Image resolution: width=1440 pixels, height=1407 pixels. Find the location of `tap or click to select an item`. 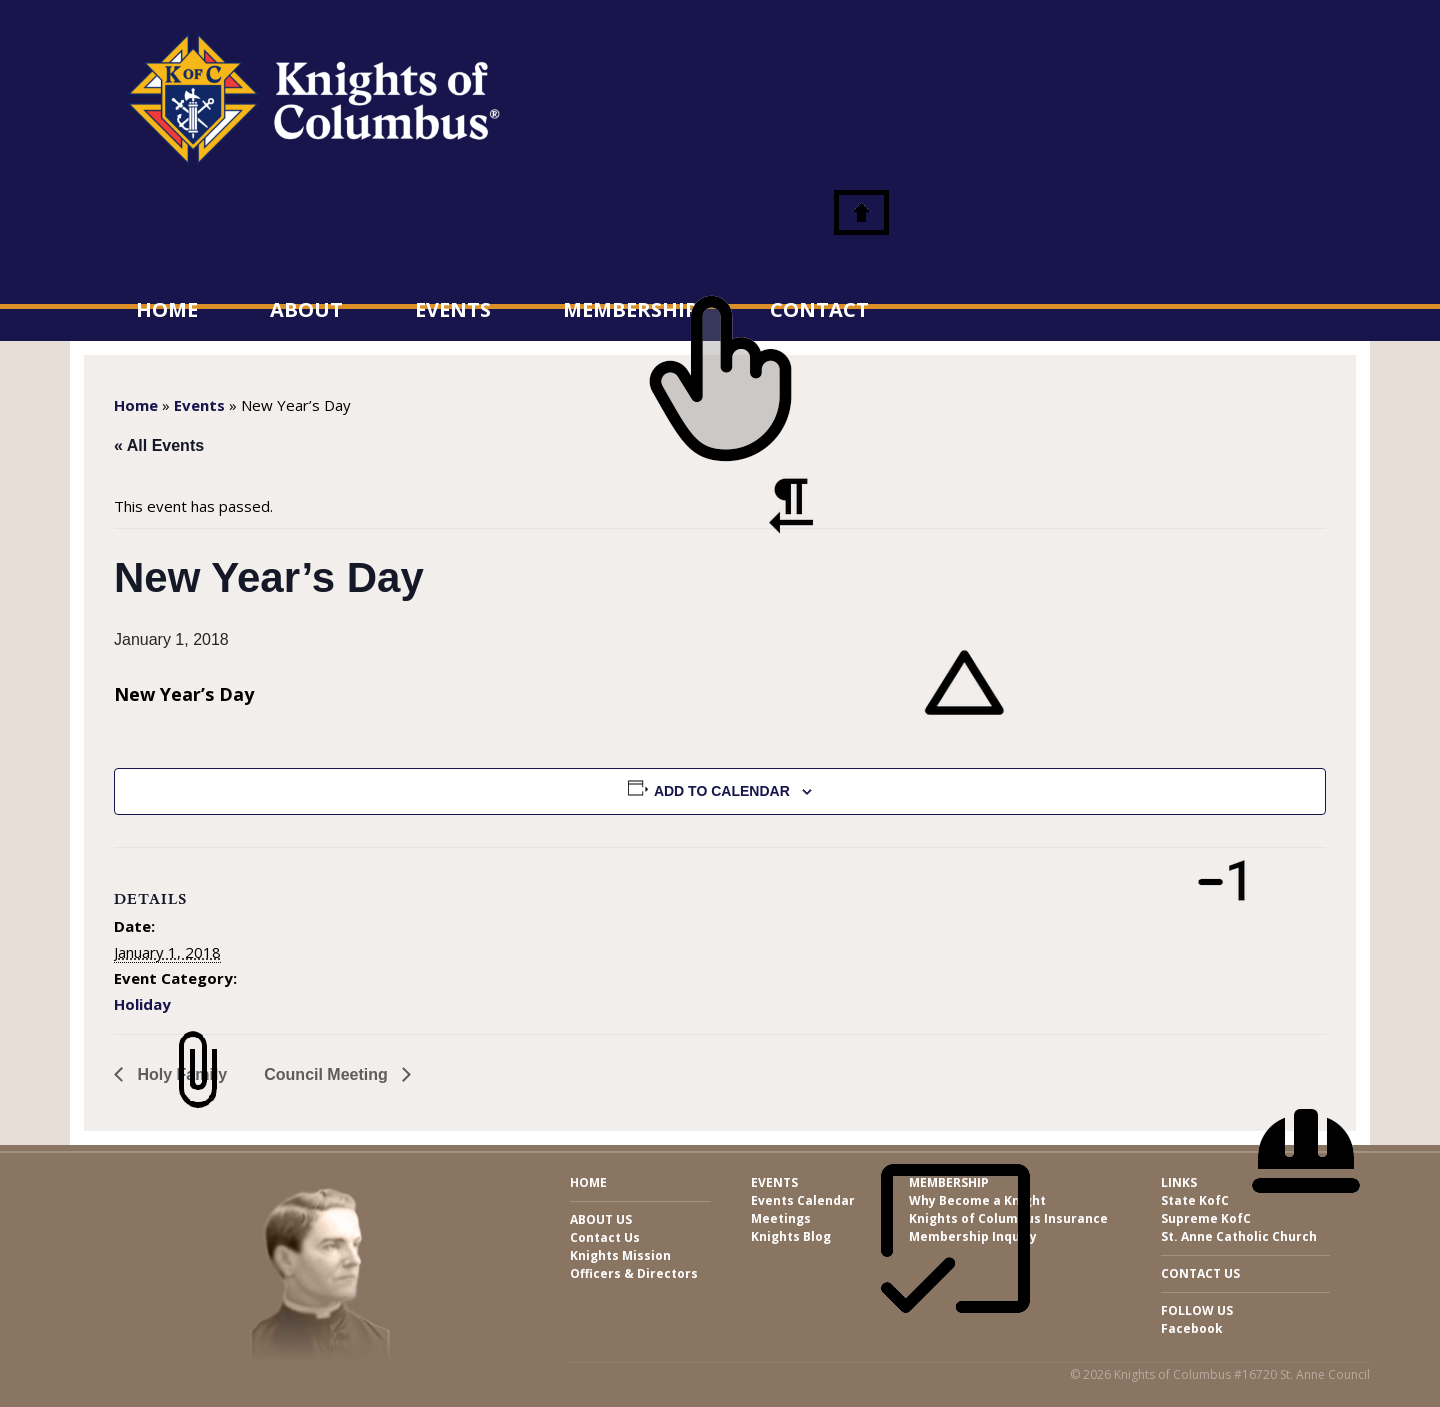

tap or click to select an item is located at coordinates (720, 378).